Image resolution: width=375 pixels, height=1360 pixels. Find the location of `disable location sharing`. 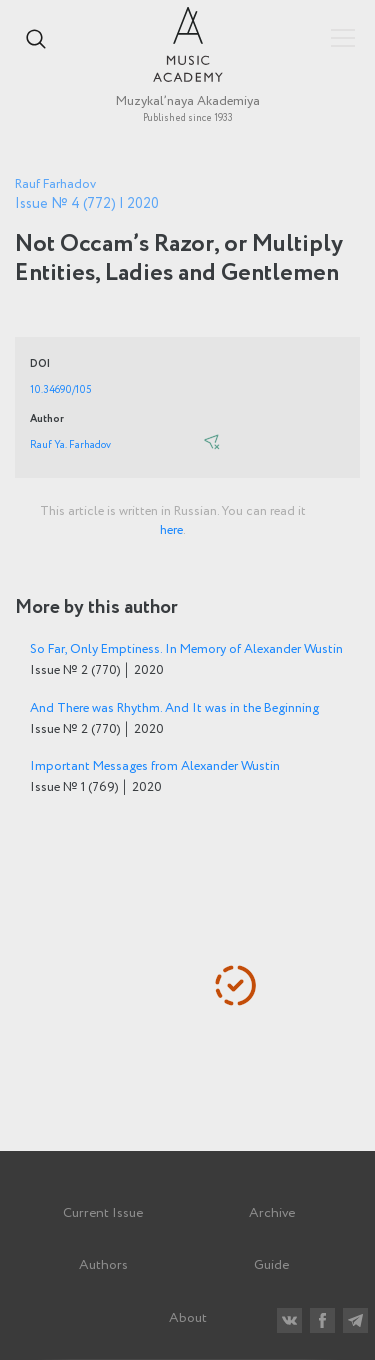

disable location sharing is located at coordinates (211, 441).